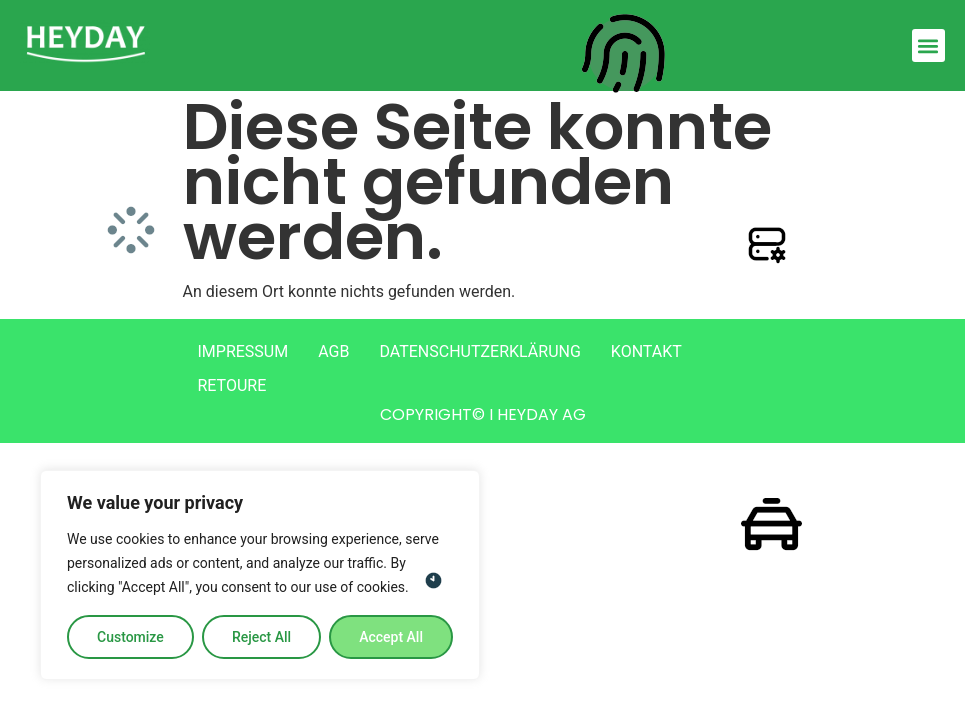 The height and width of the screenshot is (720, 965). Describe the element at coordinates (625, 54) in the screenshot. I see `authenticate with fingerprint` at that location.